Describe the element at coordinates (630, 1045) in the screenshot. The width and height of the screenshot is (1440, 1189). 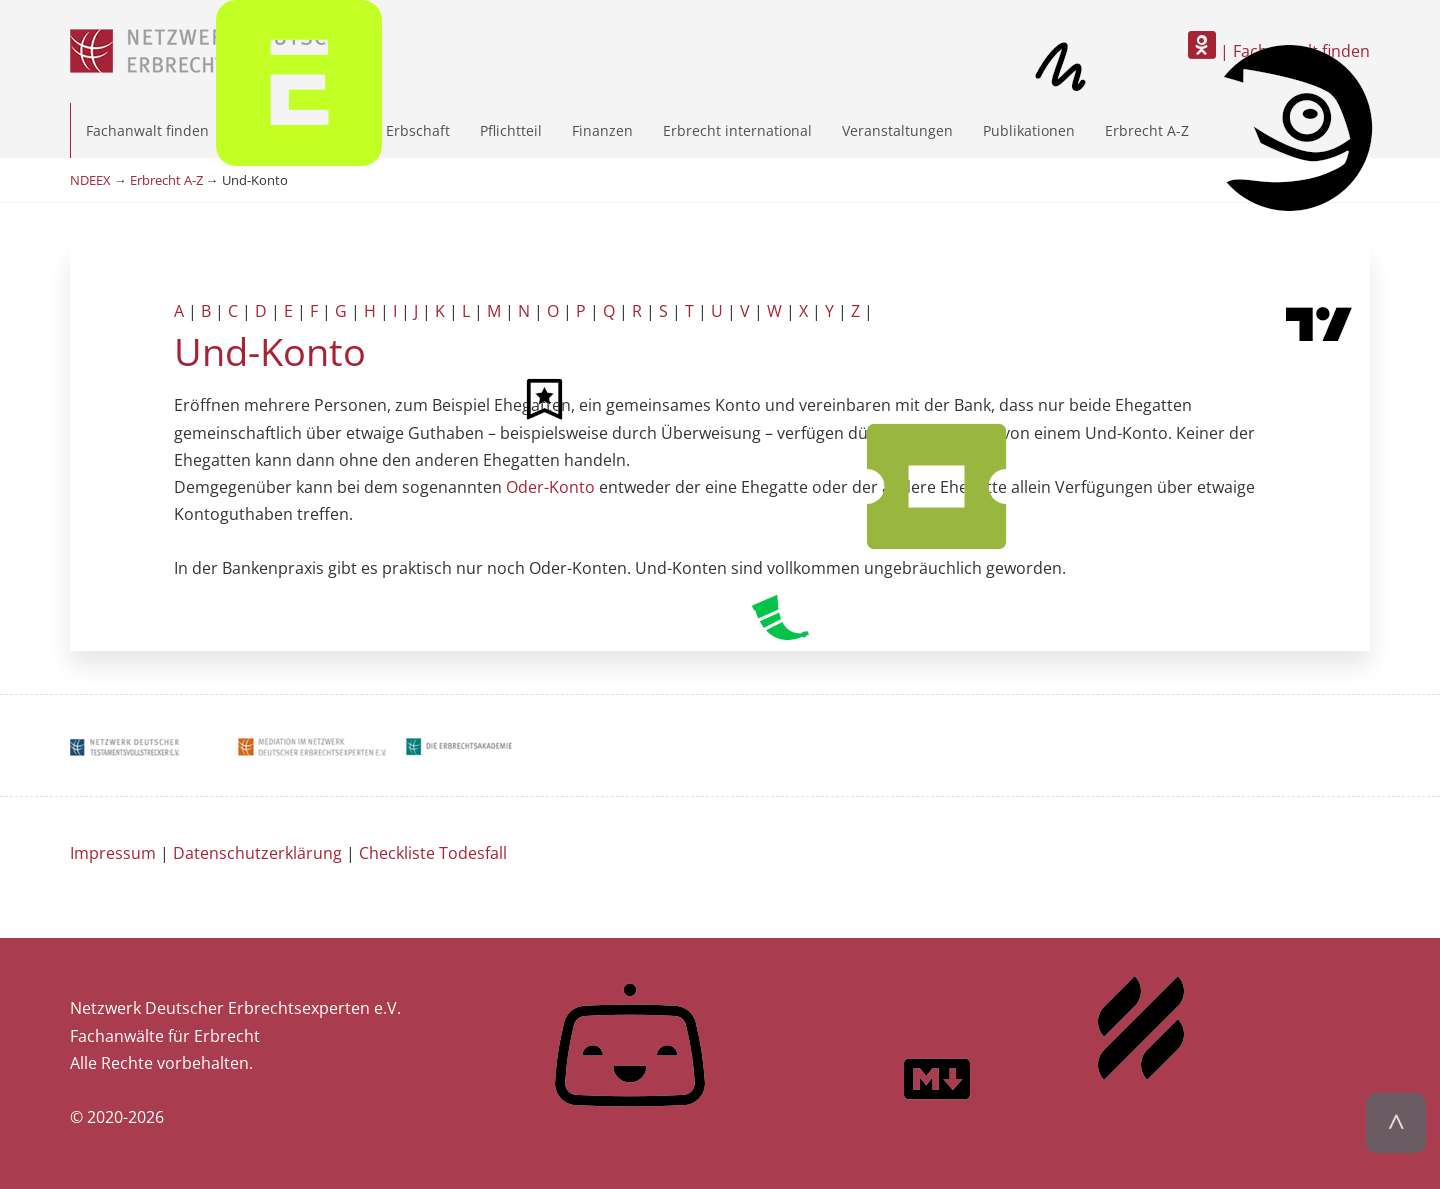
I see `link to Bitrise CI/CD platform` at that location.